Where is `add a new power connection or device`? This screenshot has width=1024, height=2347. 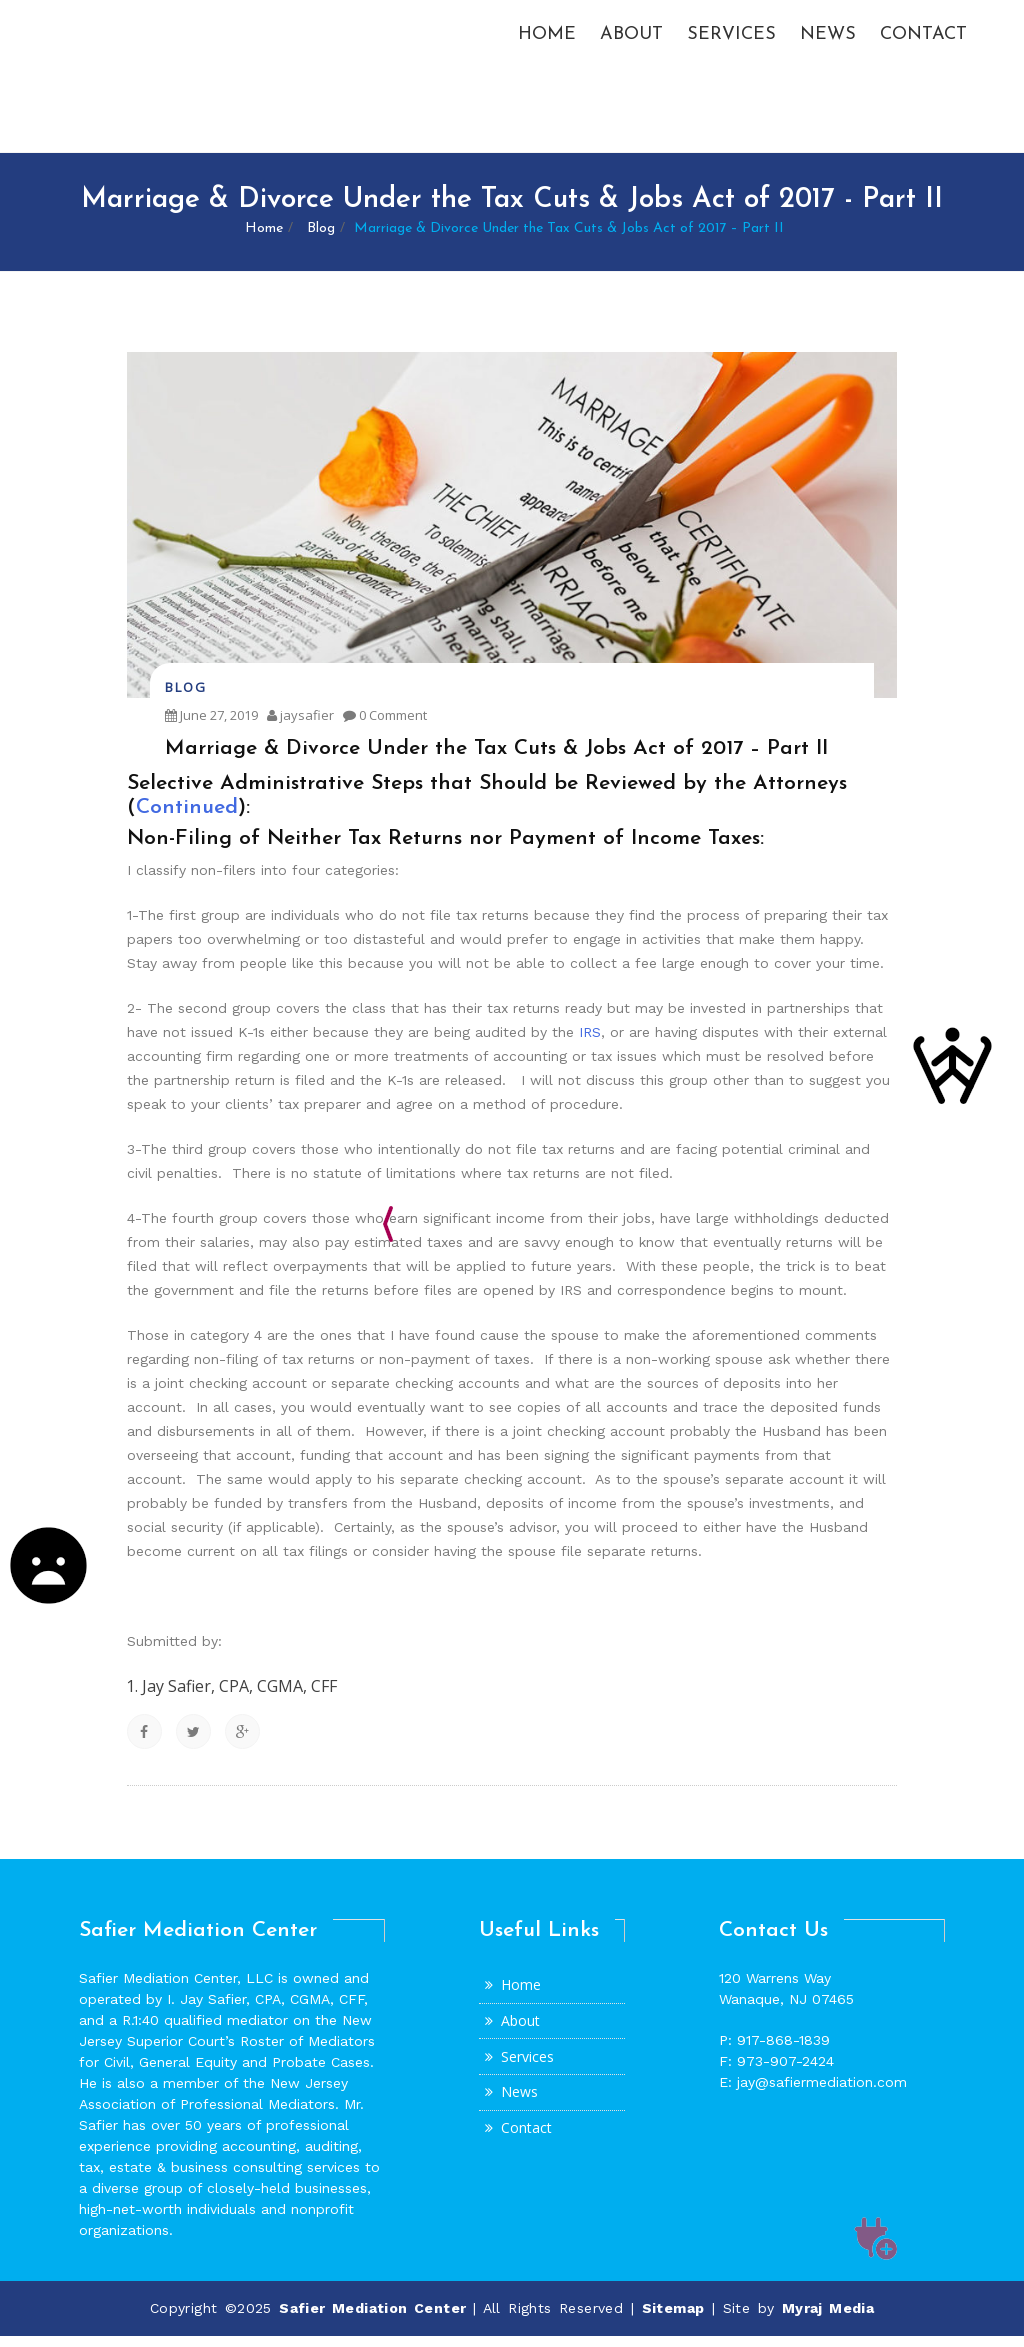 add a new power connection or device is located at coordinates (873, 2238).